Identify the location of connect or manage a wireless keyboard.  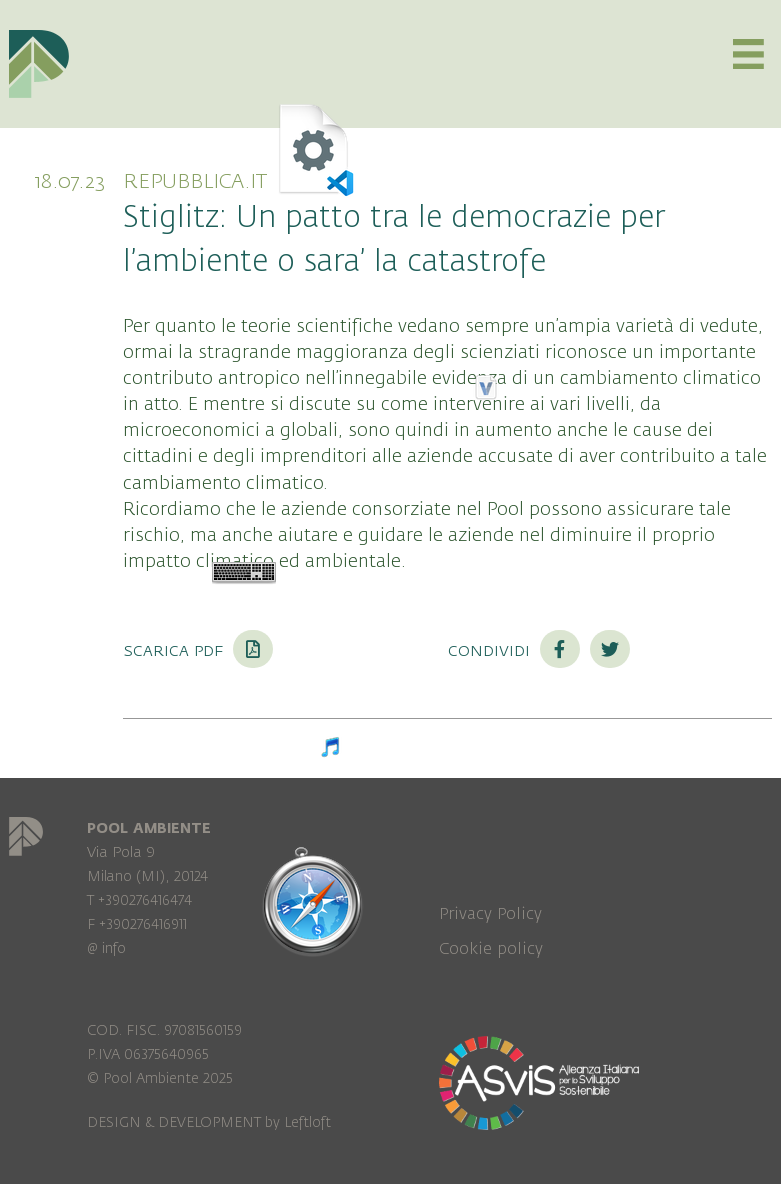
(244, 572).